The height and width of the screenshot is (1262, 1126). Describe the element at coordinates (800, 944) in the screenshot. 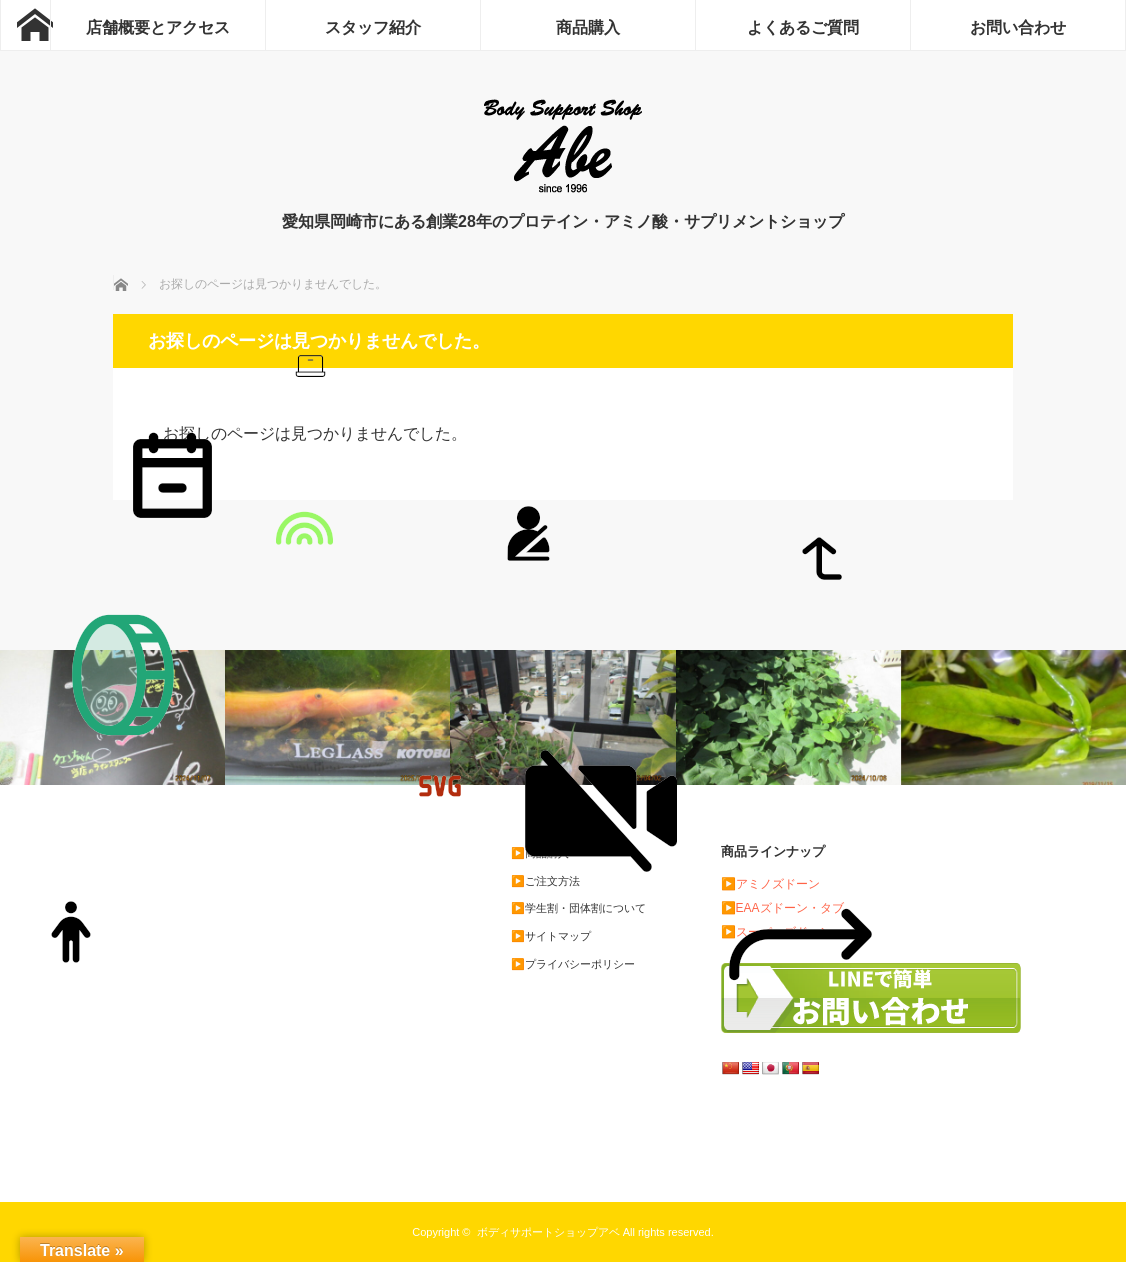

I see `forward or share this item` at that location.